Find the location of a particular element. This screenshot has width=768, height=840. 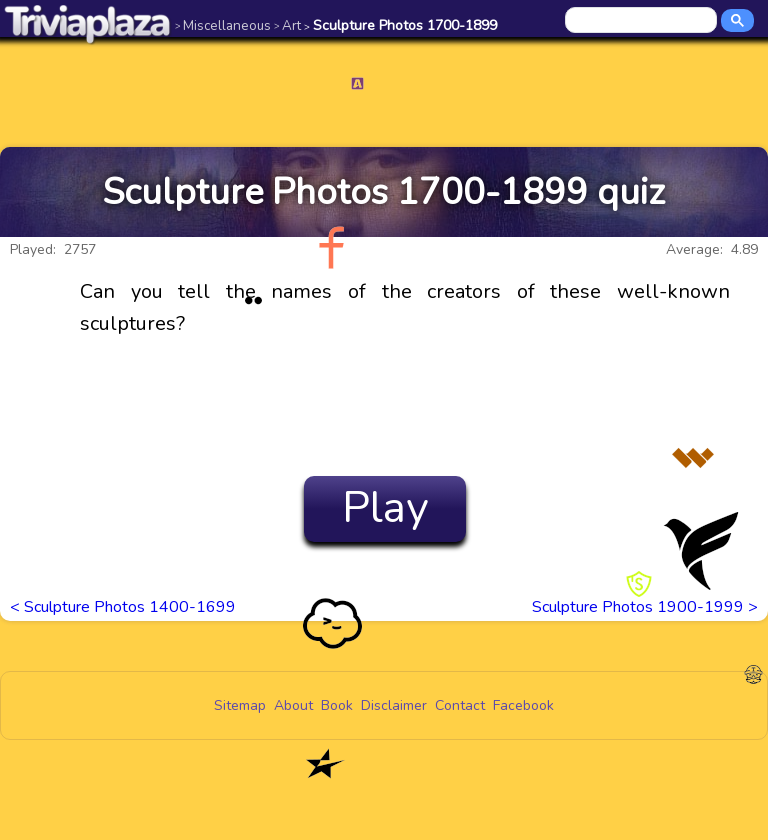

open termius ssh client is located at coordinates (332, 623).